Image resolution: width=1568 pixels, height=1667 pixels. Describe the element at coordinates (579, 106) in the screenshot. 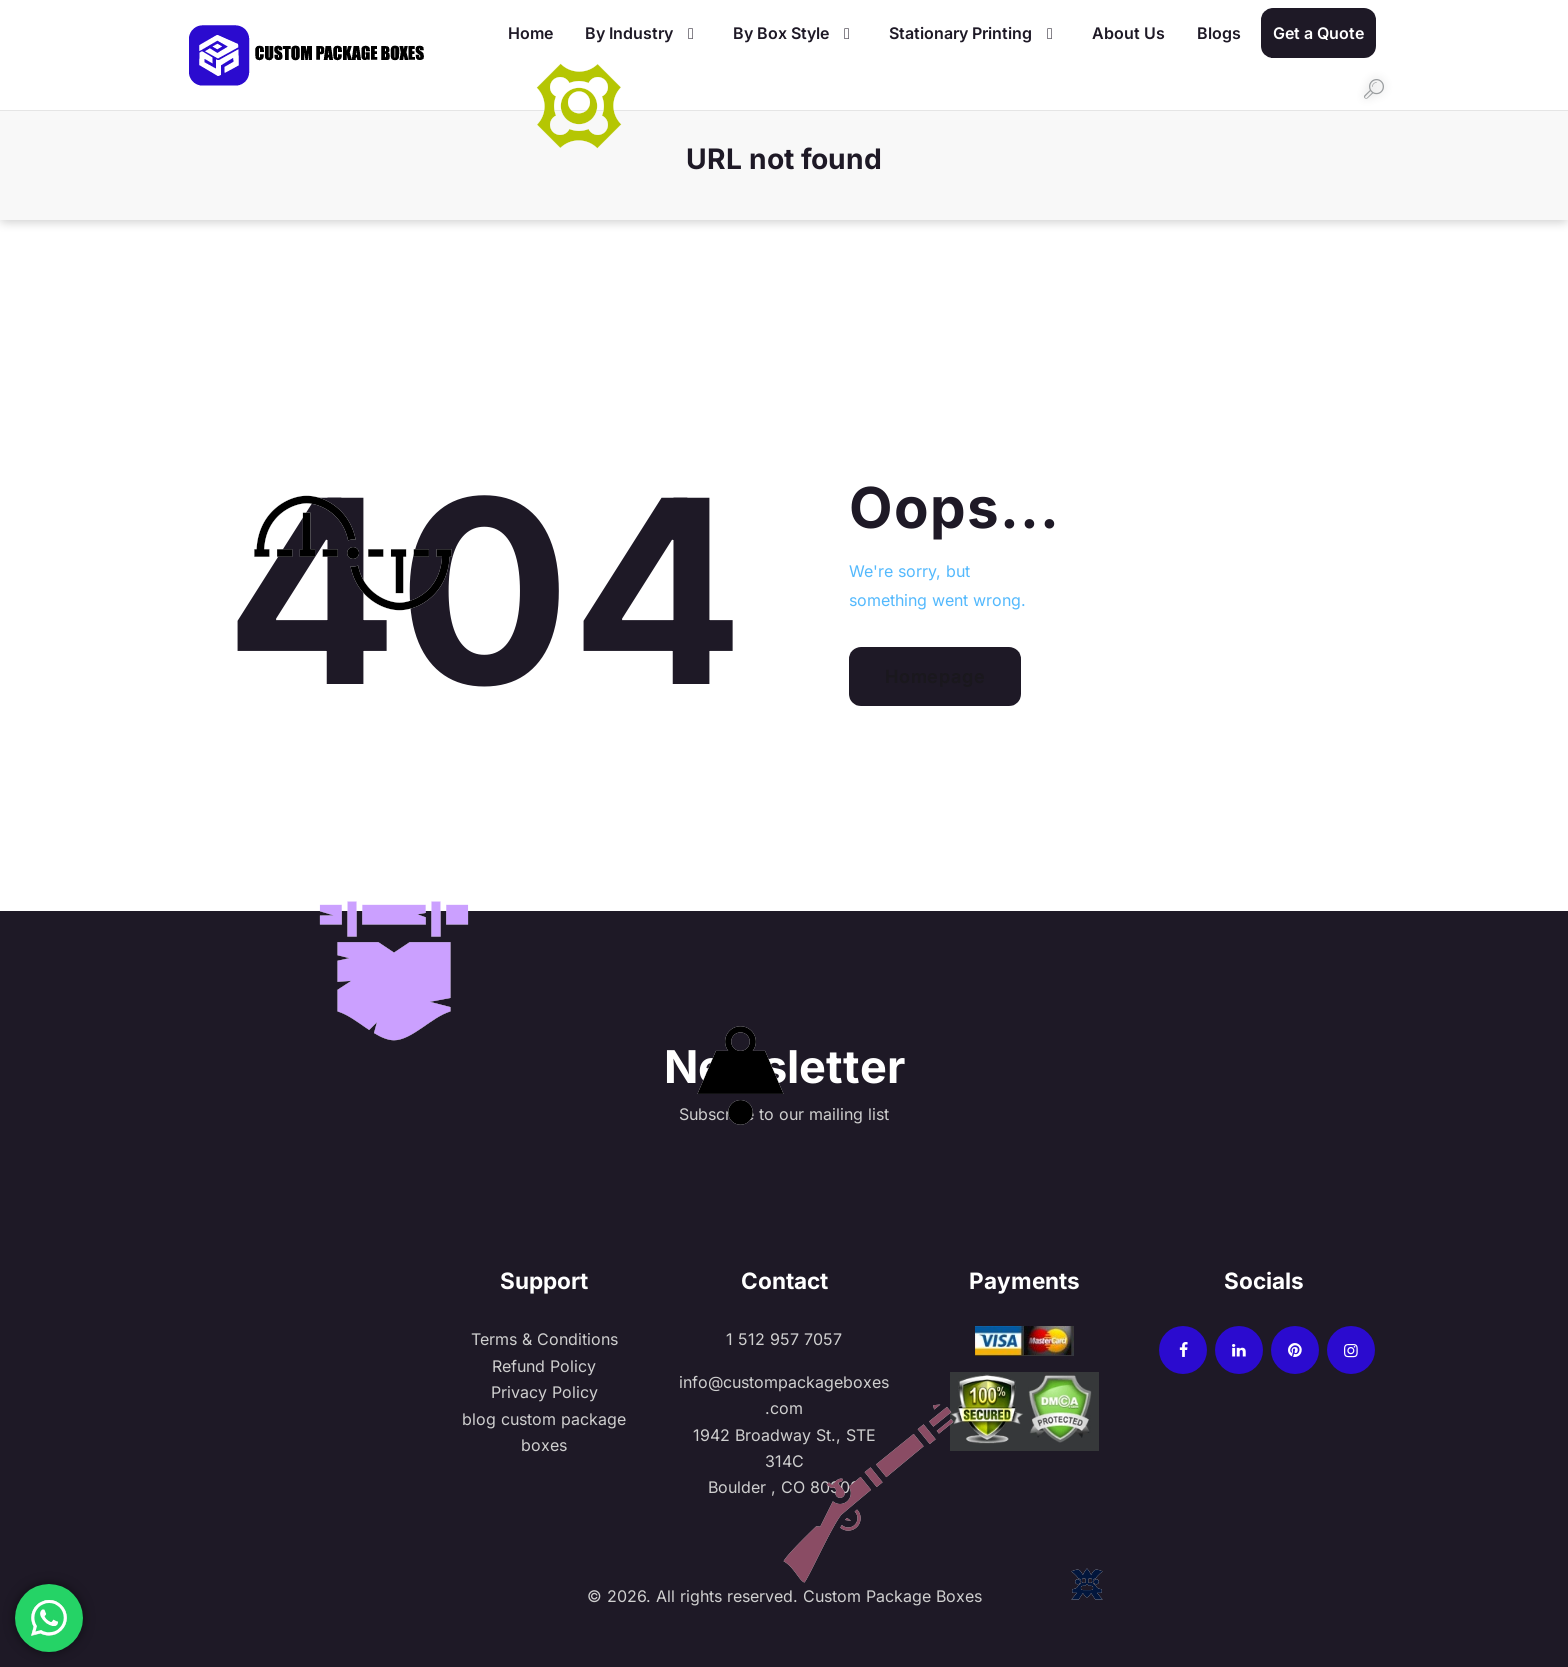

I see `open settings or configuration menu` at that location.